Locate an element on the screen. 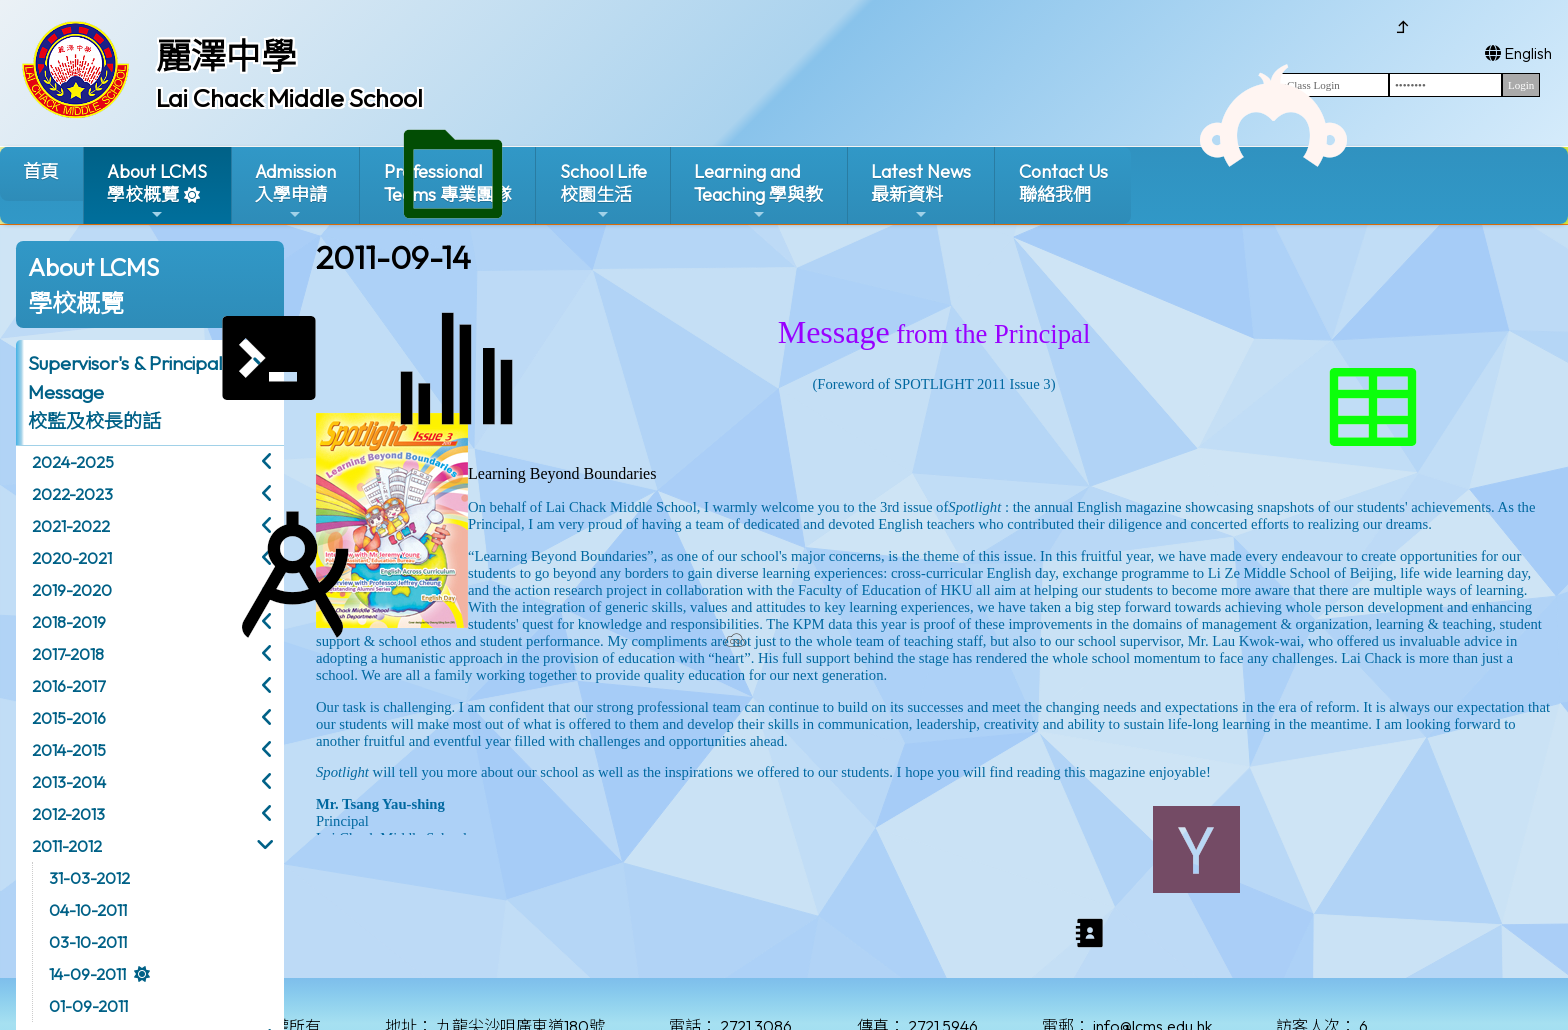 The image size is (1568, 1030). open your contacts list is located at coordinates (1090, 933).